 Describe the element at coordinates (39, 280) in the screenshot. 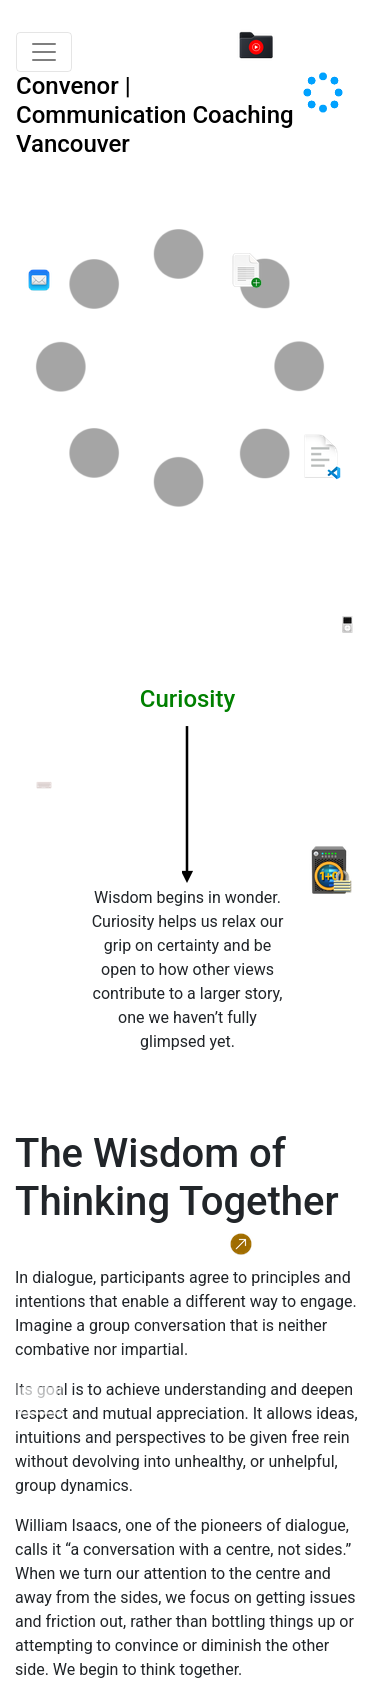

I see `open the mail app` at that location.